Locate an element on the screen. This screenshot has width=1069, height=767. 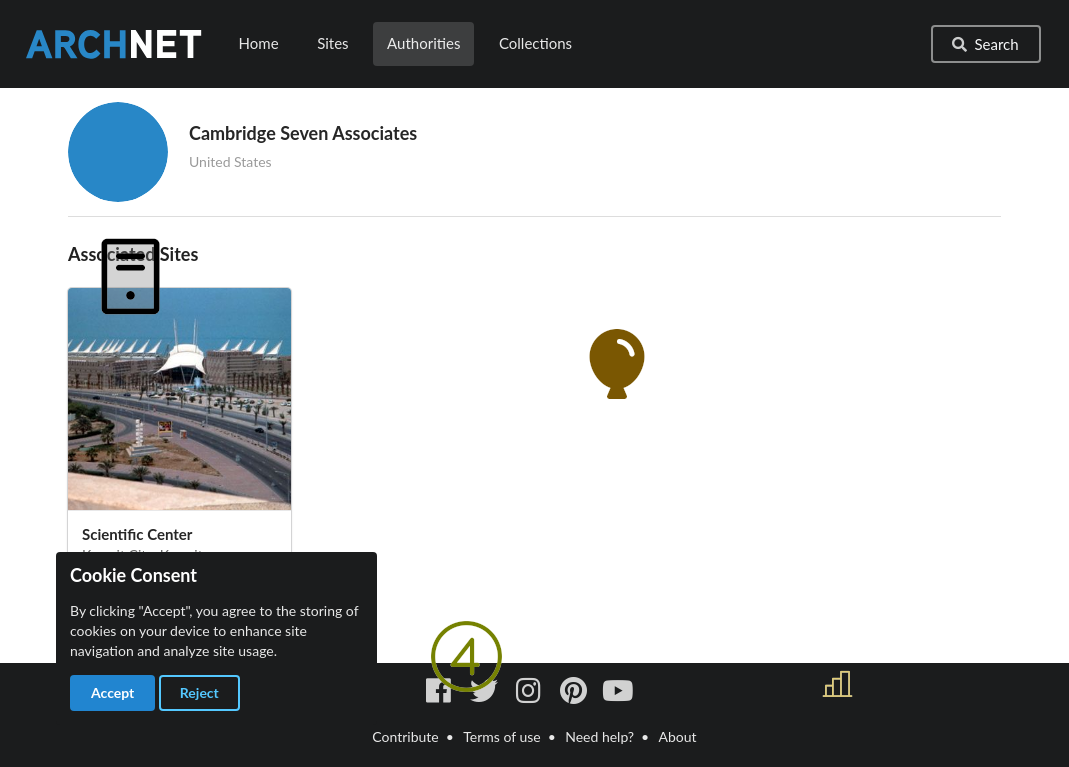
indicates step four in a multi-step process is located at coordinates (466, 656).